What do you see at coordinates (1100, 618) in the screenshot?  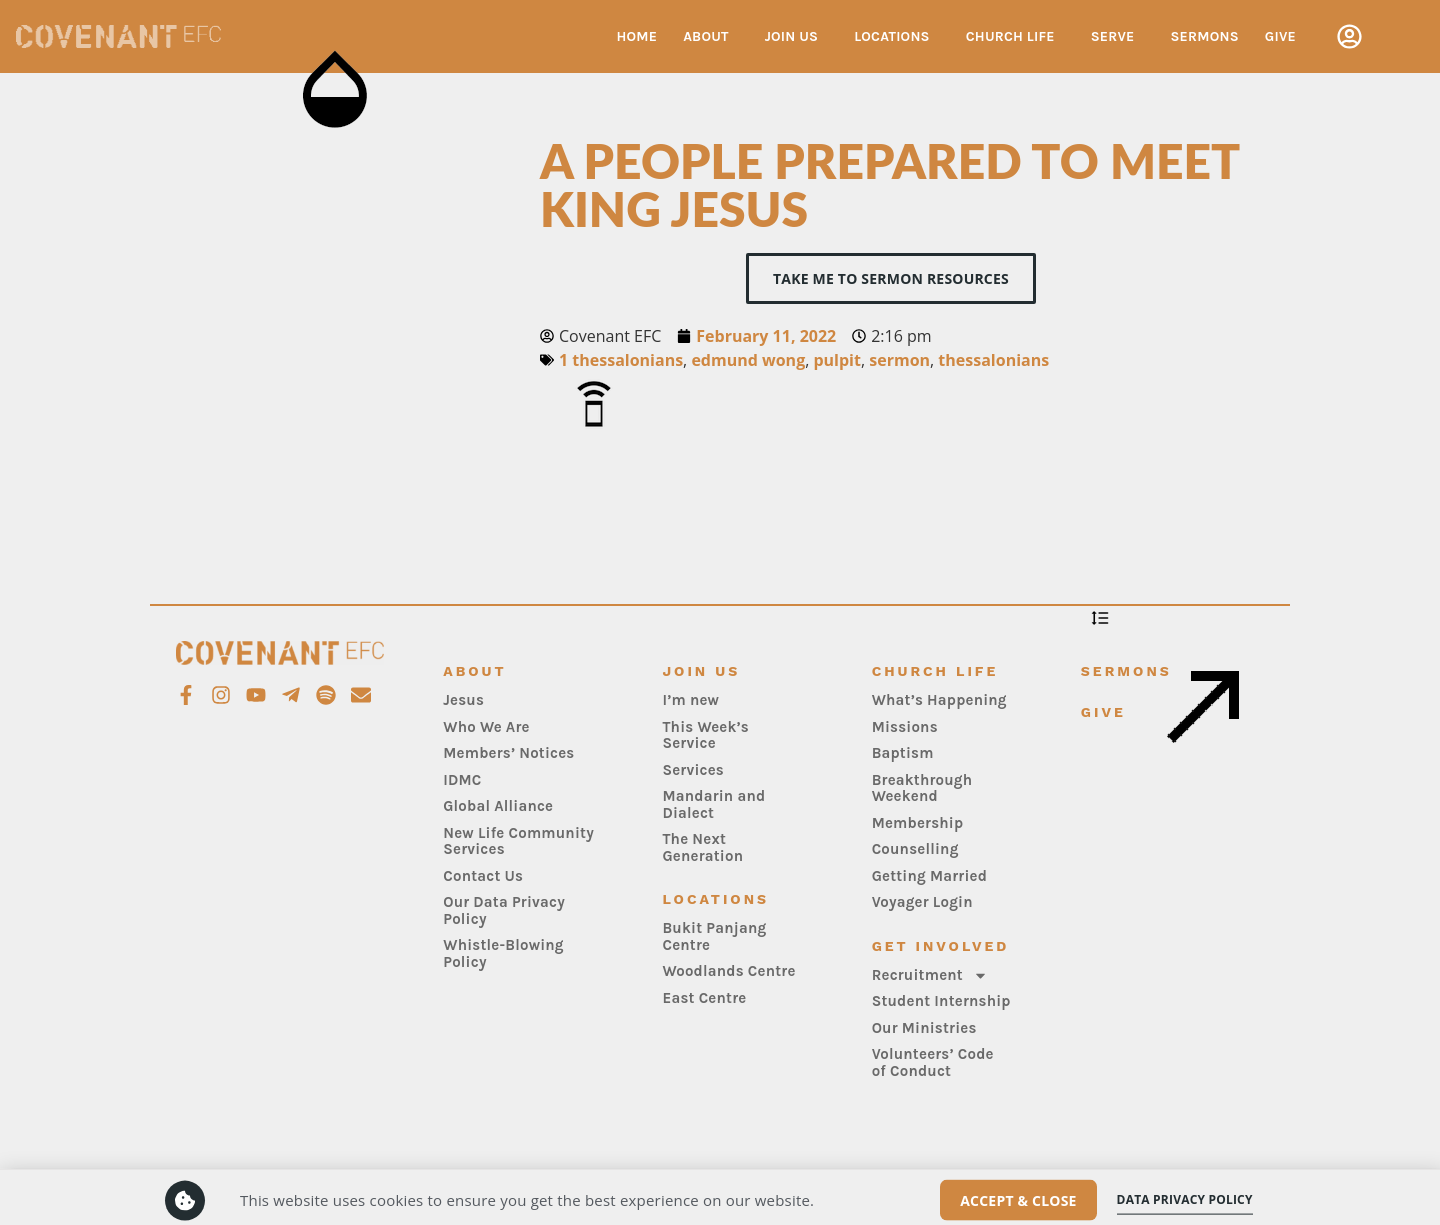 I see `adjust line spacing in text` at bounding box center [1100, 618].